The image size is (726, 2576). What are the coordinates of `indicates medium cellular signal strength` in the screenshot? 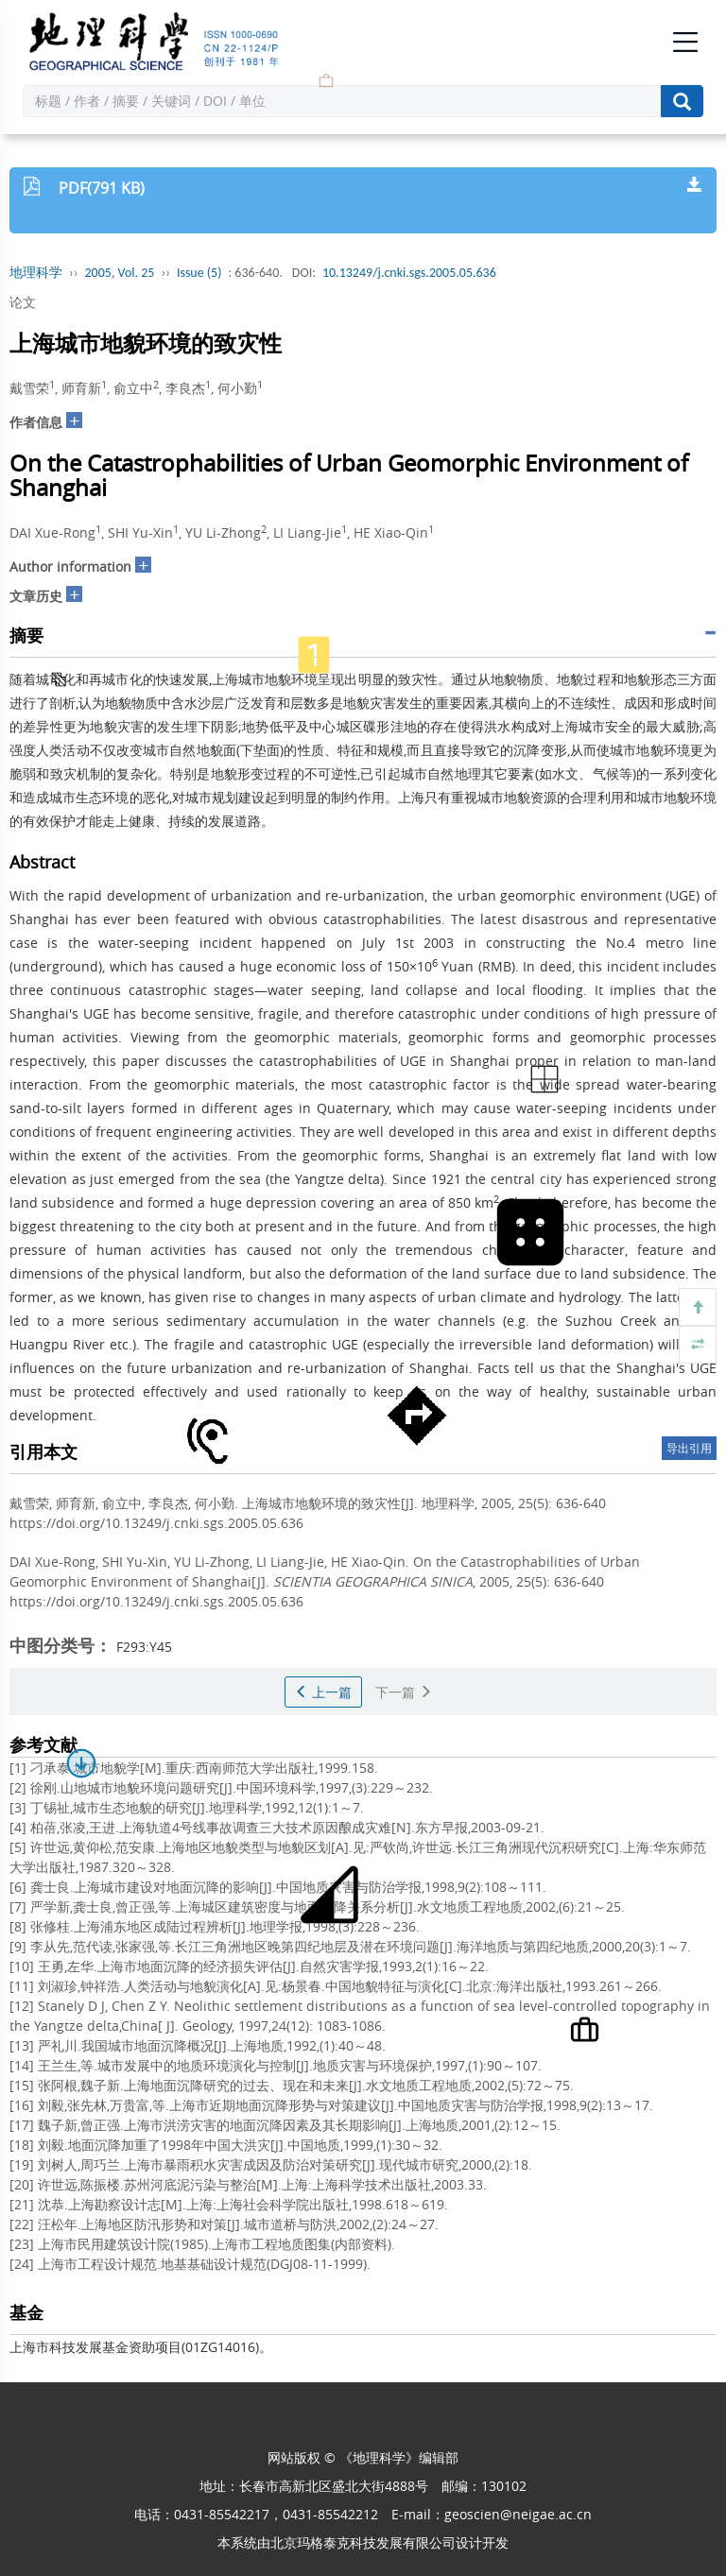 It's located at (334, 1897).